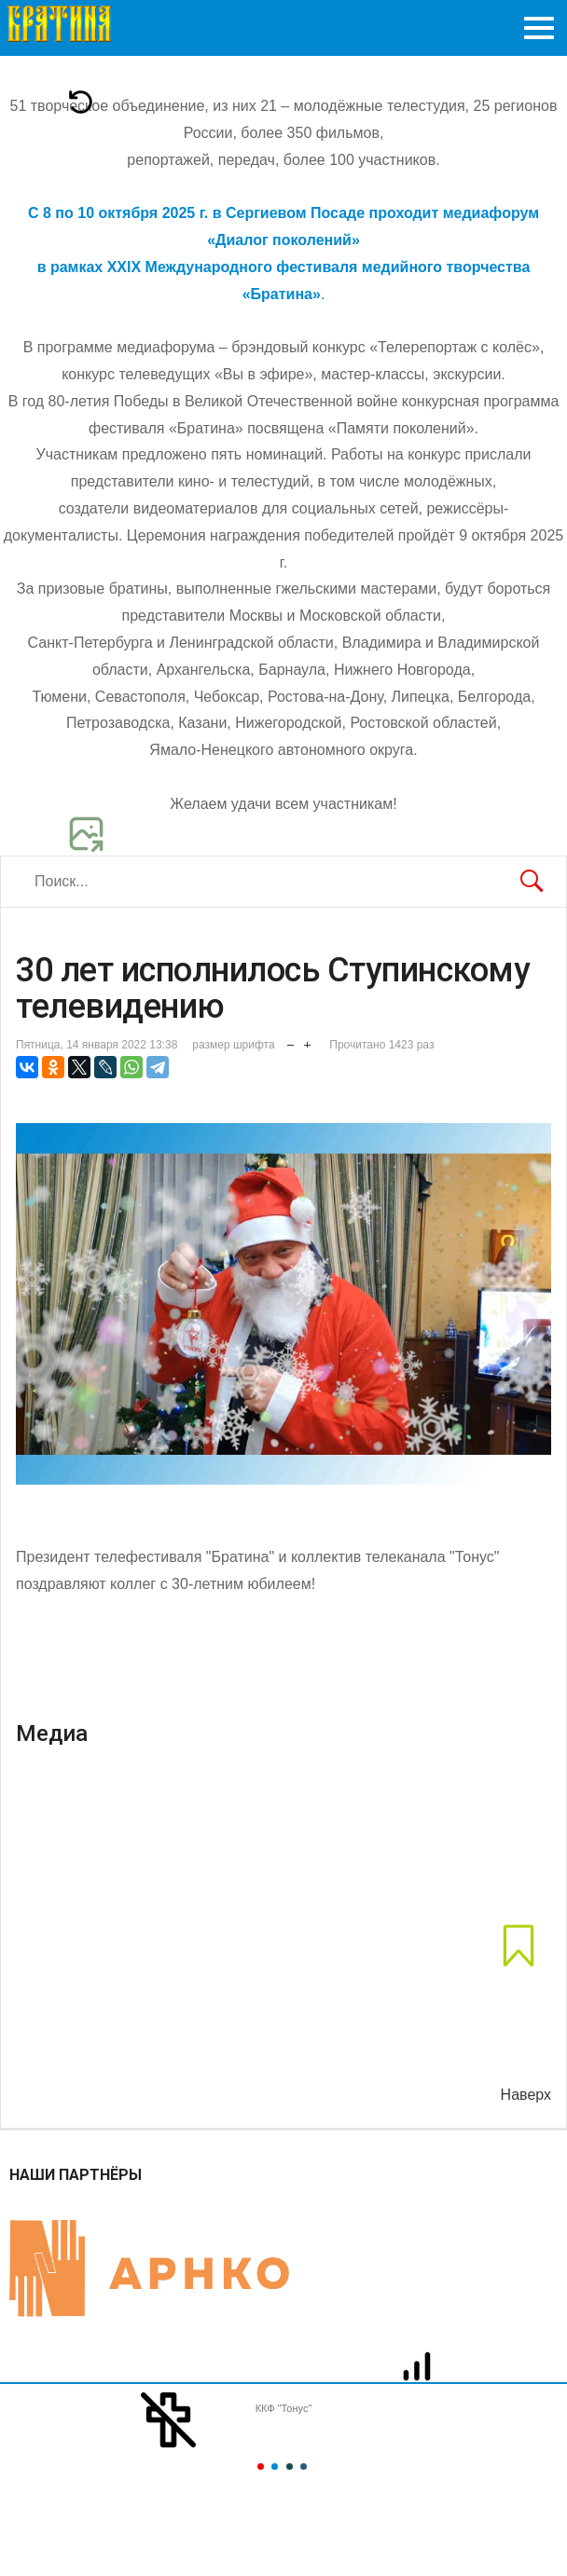  What do you see at coordinates (80, 102) in the screenshot?
I see `undo the last action` at bounding box center [80, 102].